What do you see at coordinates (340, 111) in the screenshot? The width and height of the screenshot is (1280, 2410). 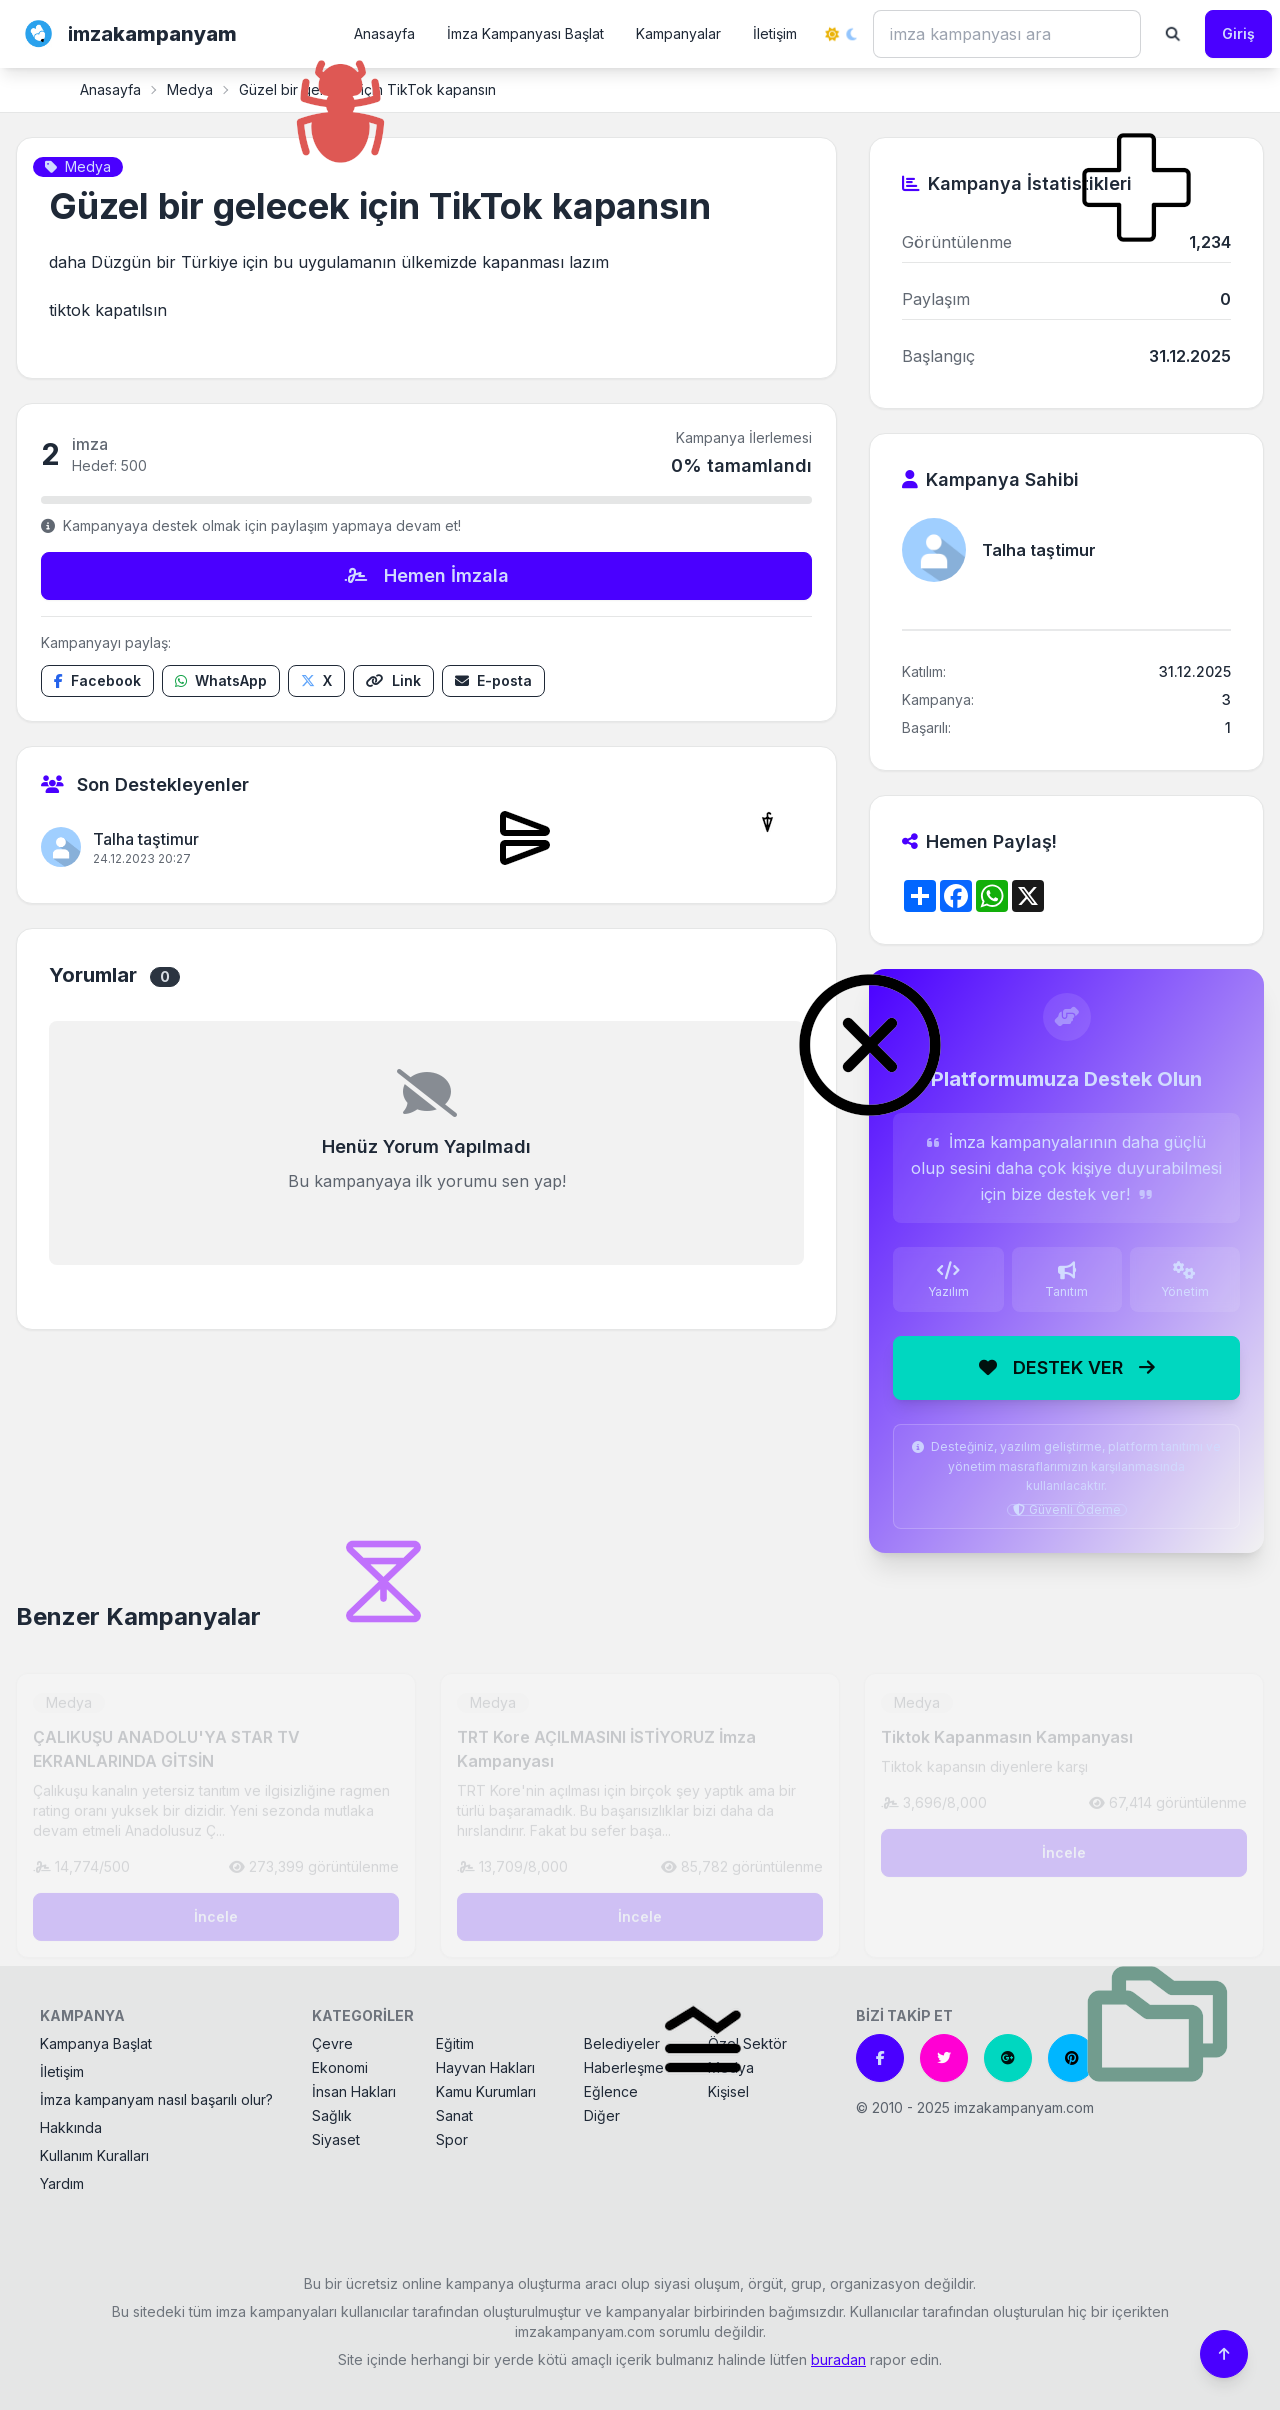 I see `report a bug or issue` at bounding box center [340, 111].